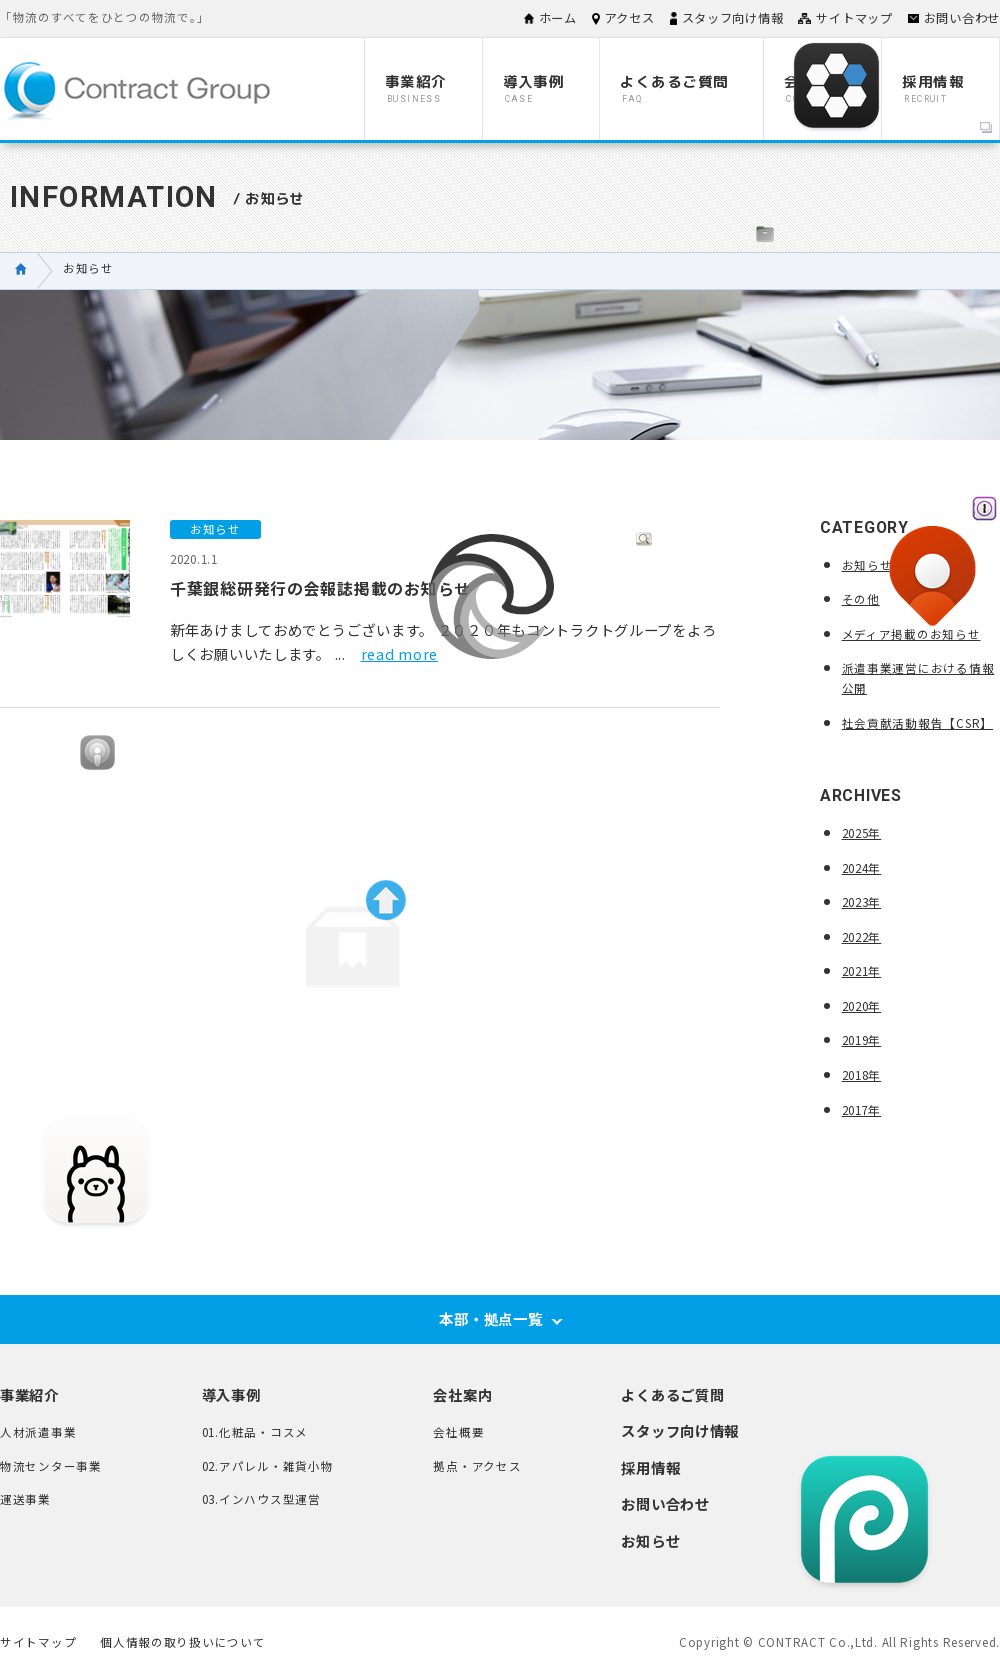  I want to click on launch robocraft game, so click(836, 85).